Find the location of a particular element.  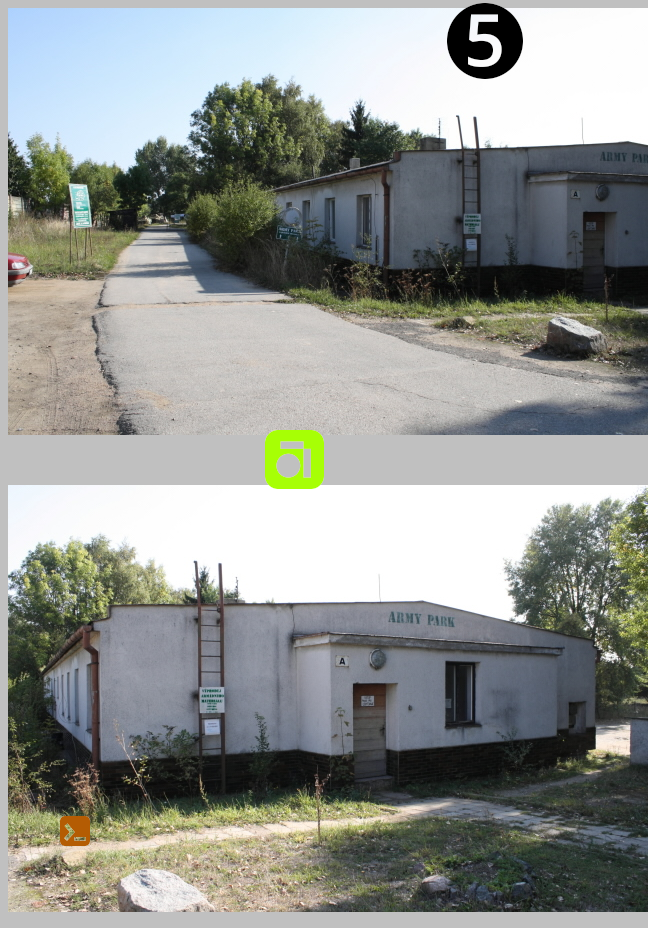

JUnit 5 testing framework logo is located at coordinates (485, 41).